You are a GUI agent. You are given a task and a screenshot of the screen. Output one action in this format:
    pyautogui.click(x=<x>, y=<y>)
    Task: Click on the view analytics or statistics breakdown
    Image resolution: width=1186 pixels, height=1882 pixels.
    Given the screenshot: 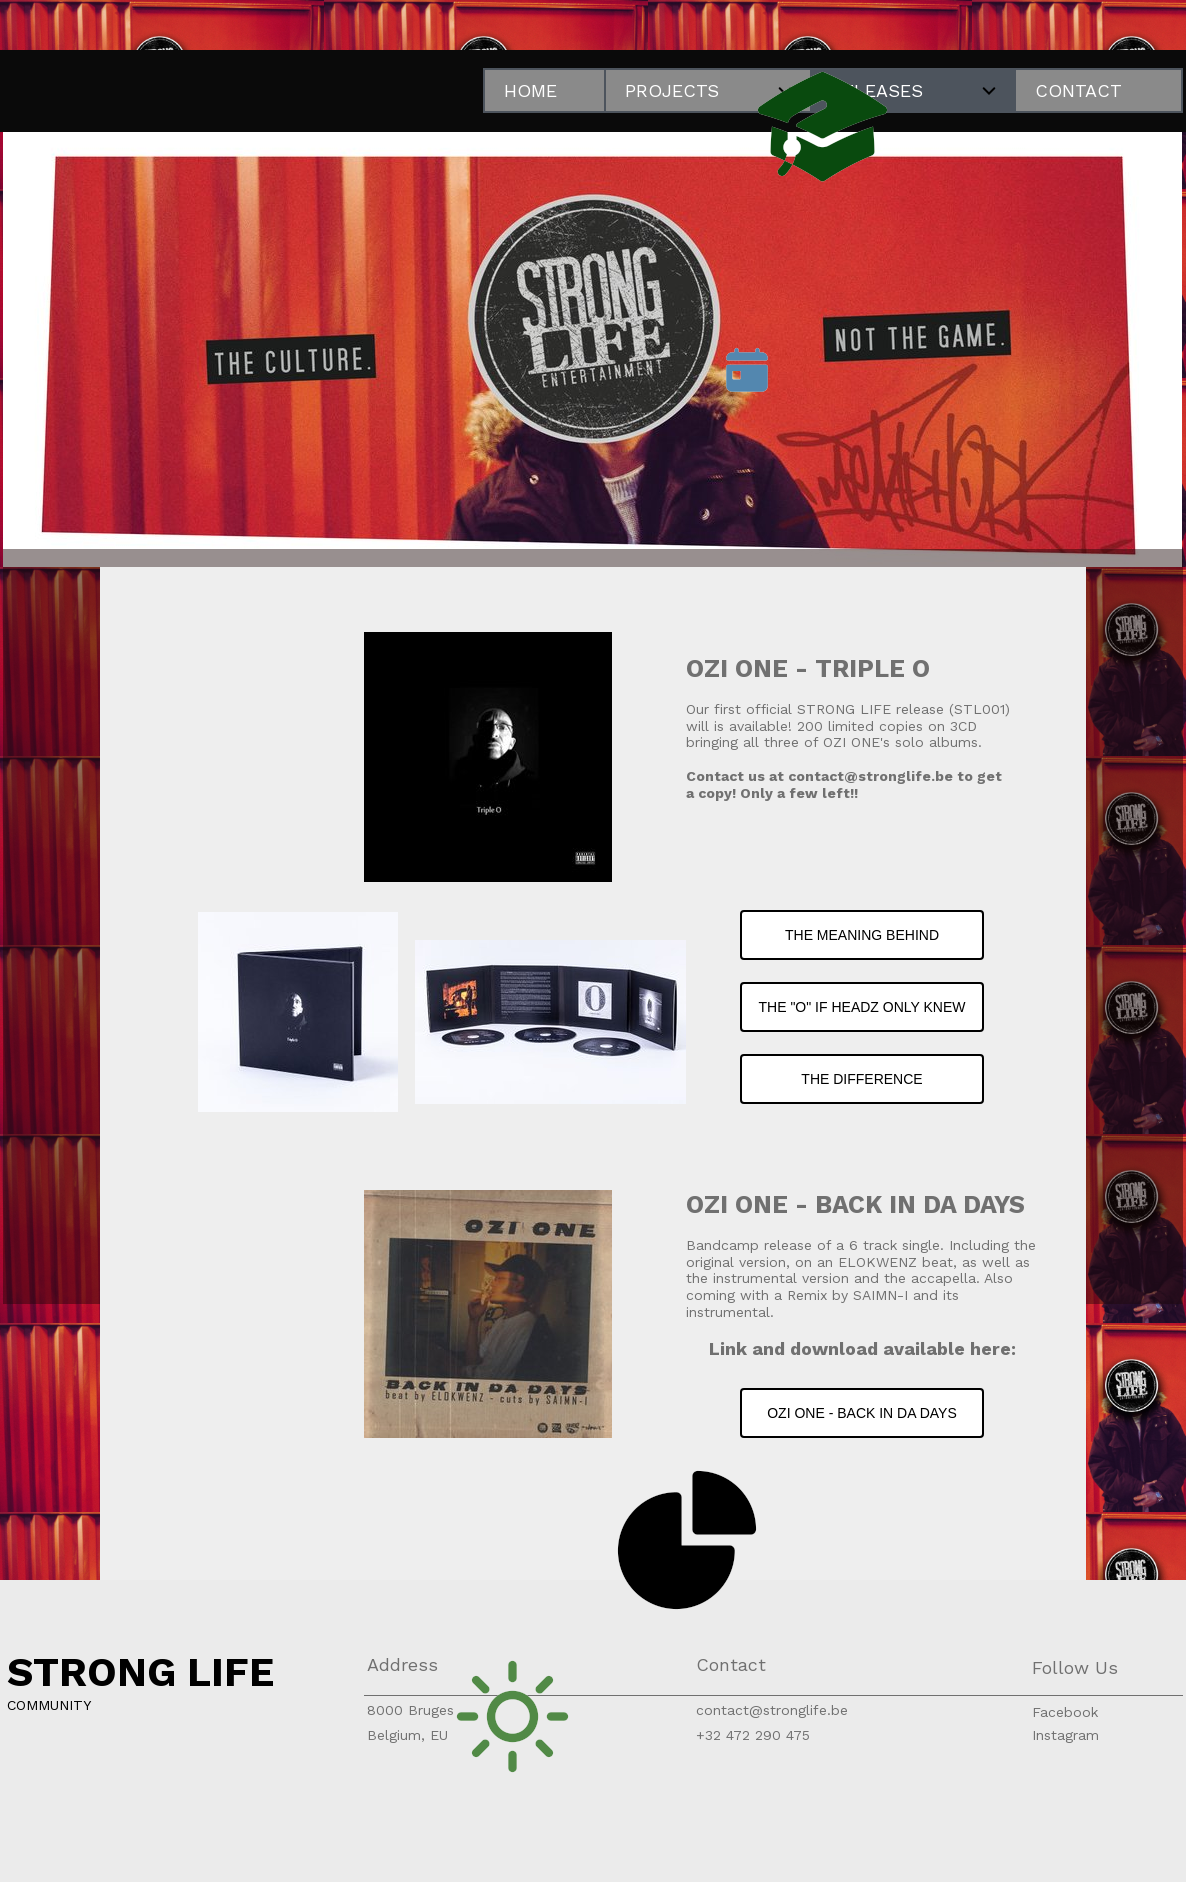 What is the action you would take?
    pyautogui.click(x=687, y=1540)
    